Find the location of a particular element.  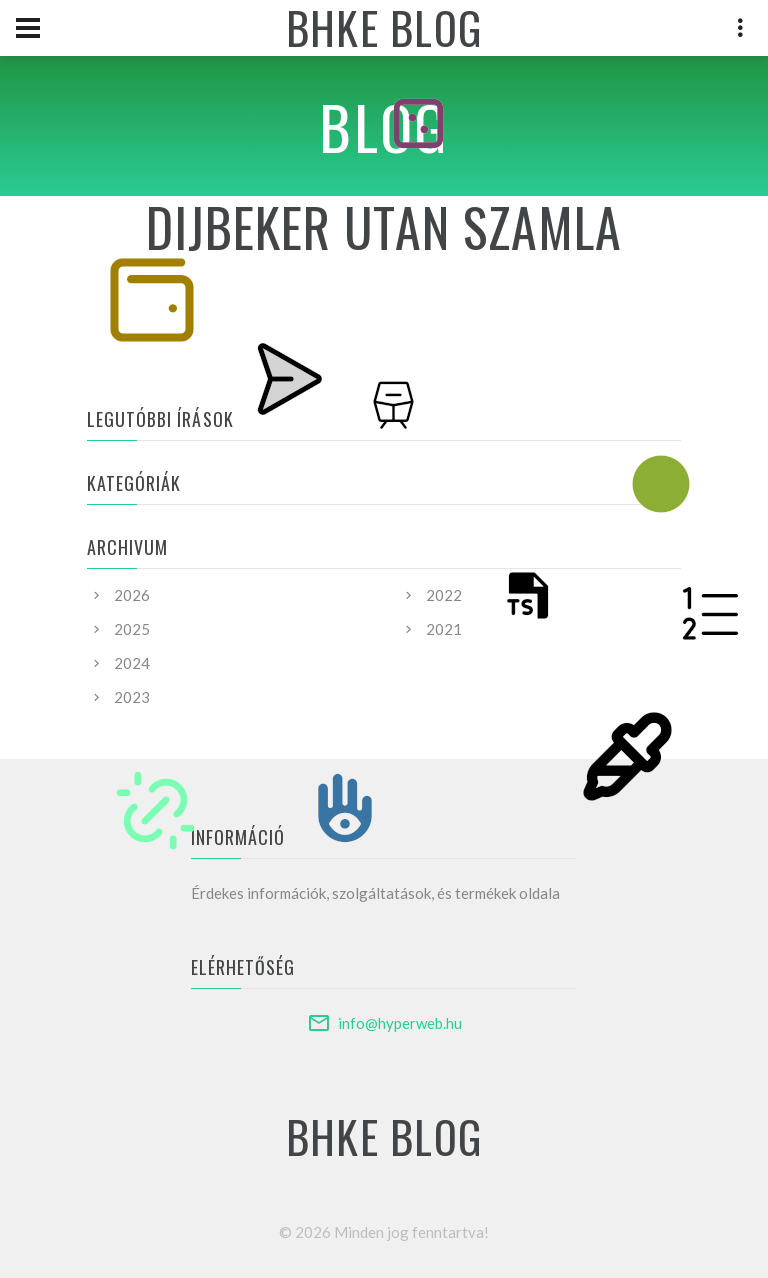

pick a color from the canvas is located at coordinates (627, 756).